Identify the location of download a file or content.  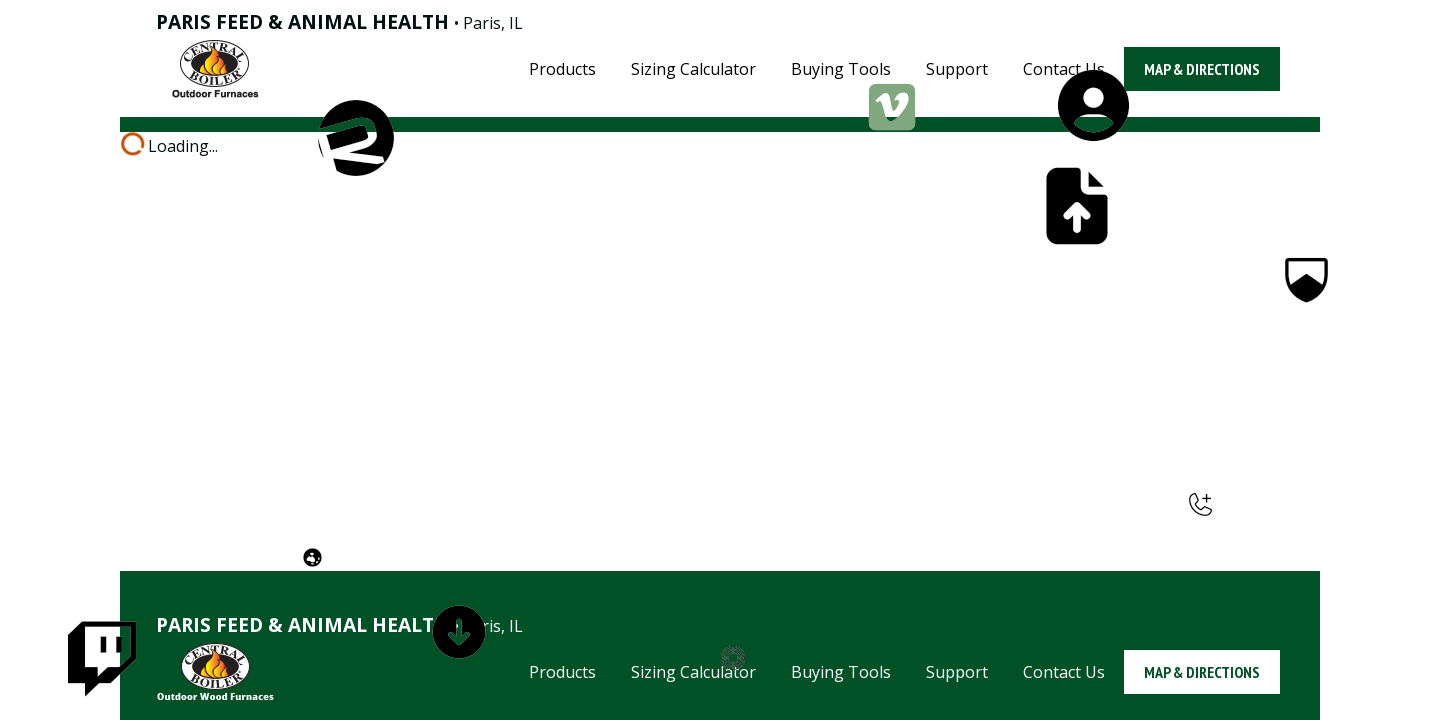
(459, 632).